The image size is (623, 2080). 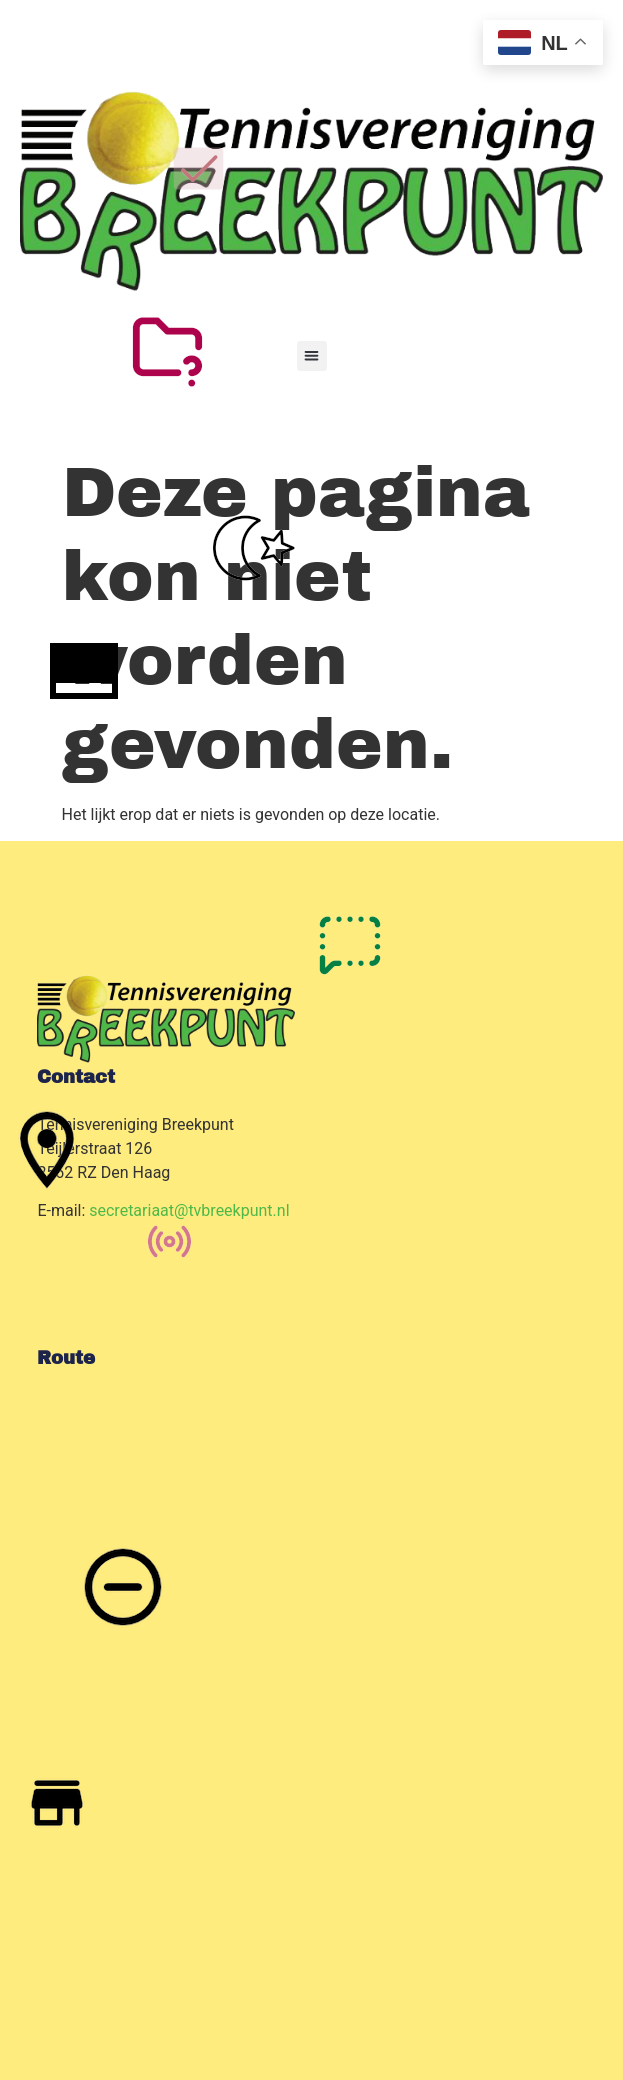 What do you see at coordinates (198, 168) in the screenshot?
I see `confirm or submit an action` at bounding box center [198, 168].